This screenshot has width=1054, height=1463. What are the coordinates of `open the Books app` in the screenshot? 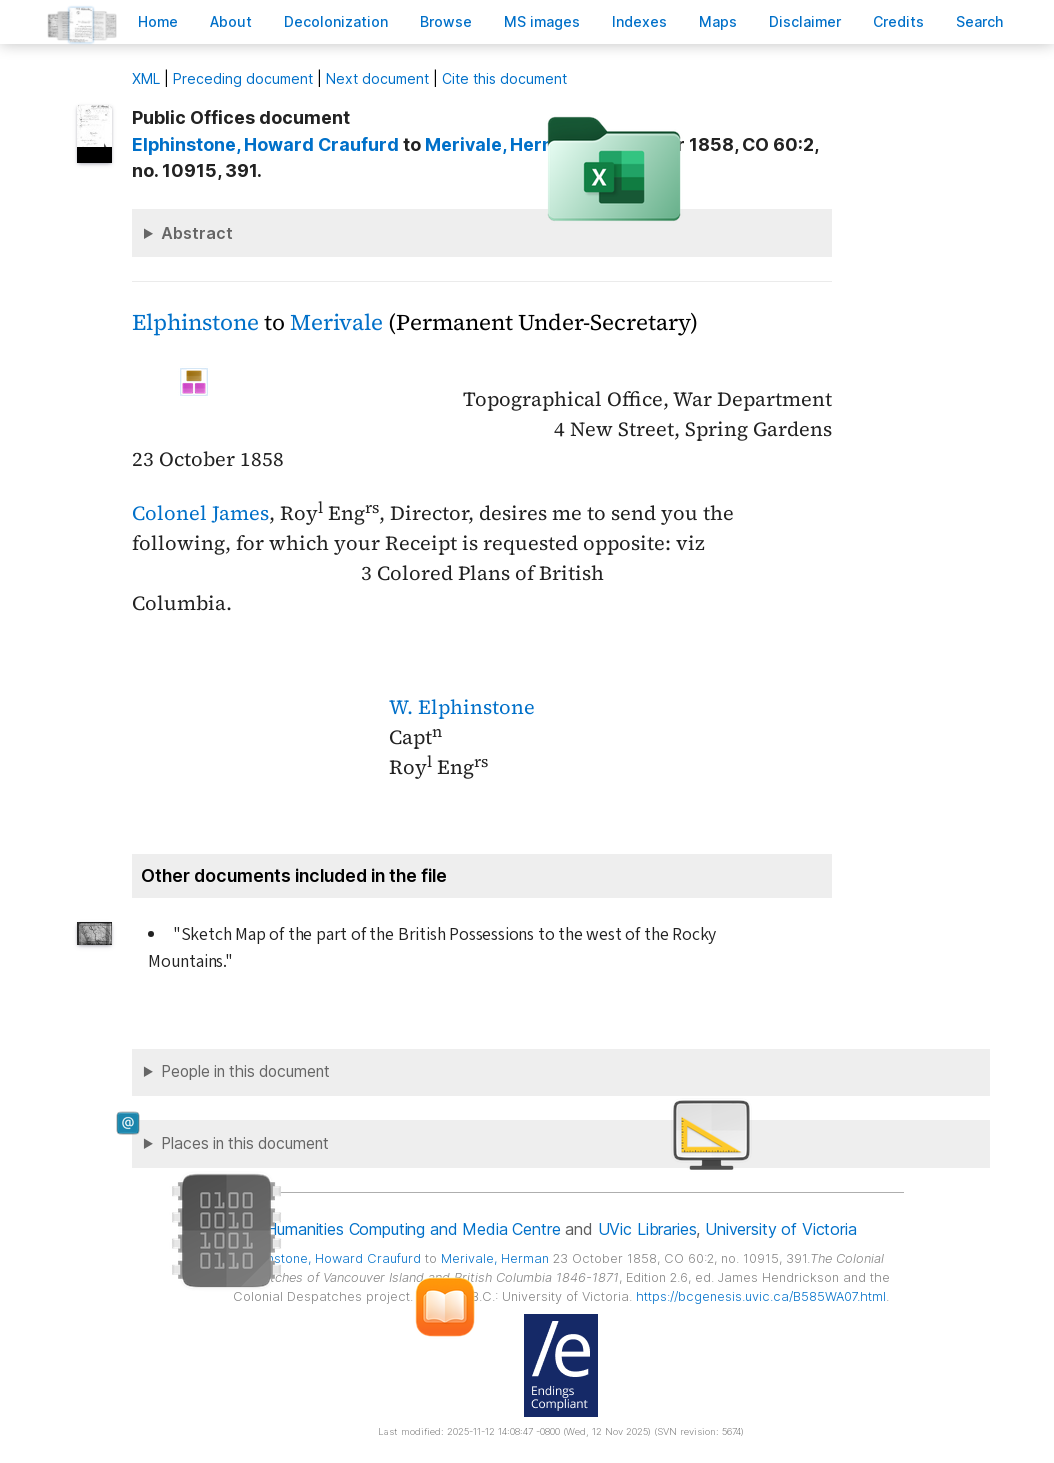 It's located at (445, 1307).